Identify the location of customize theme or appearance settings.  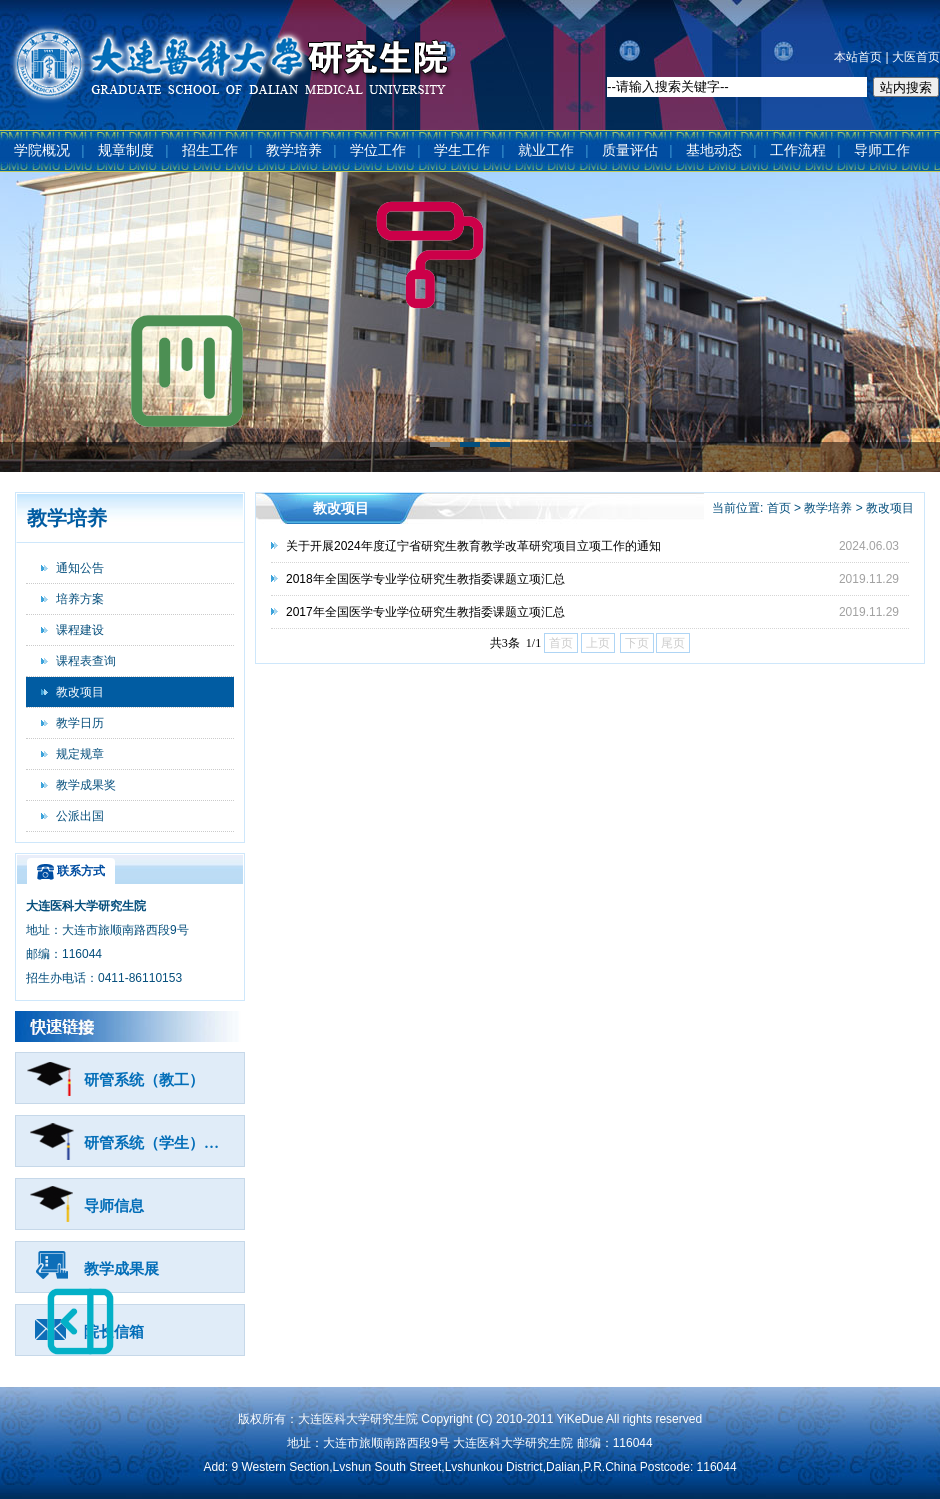
(430, 255).